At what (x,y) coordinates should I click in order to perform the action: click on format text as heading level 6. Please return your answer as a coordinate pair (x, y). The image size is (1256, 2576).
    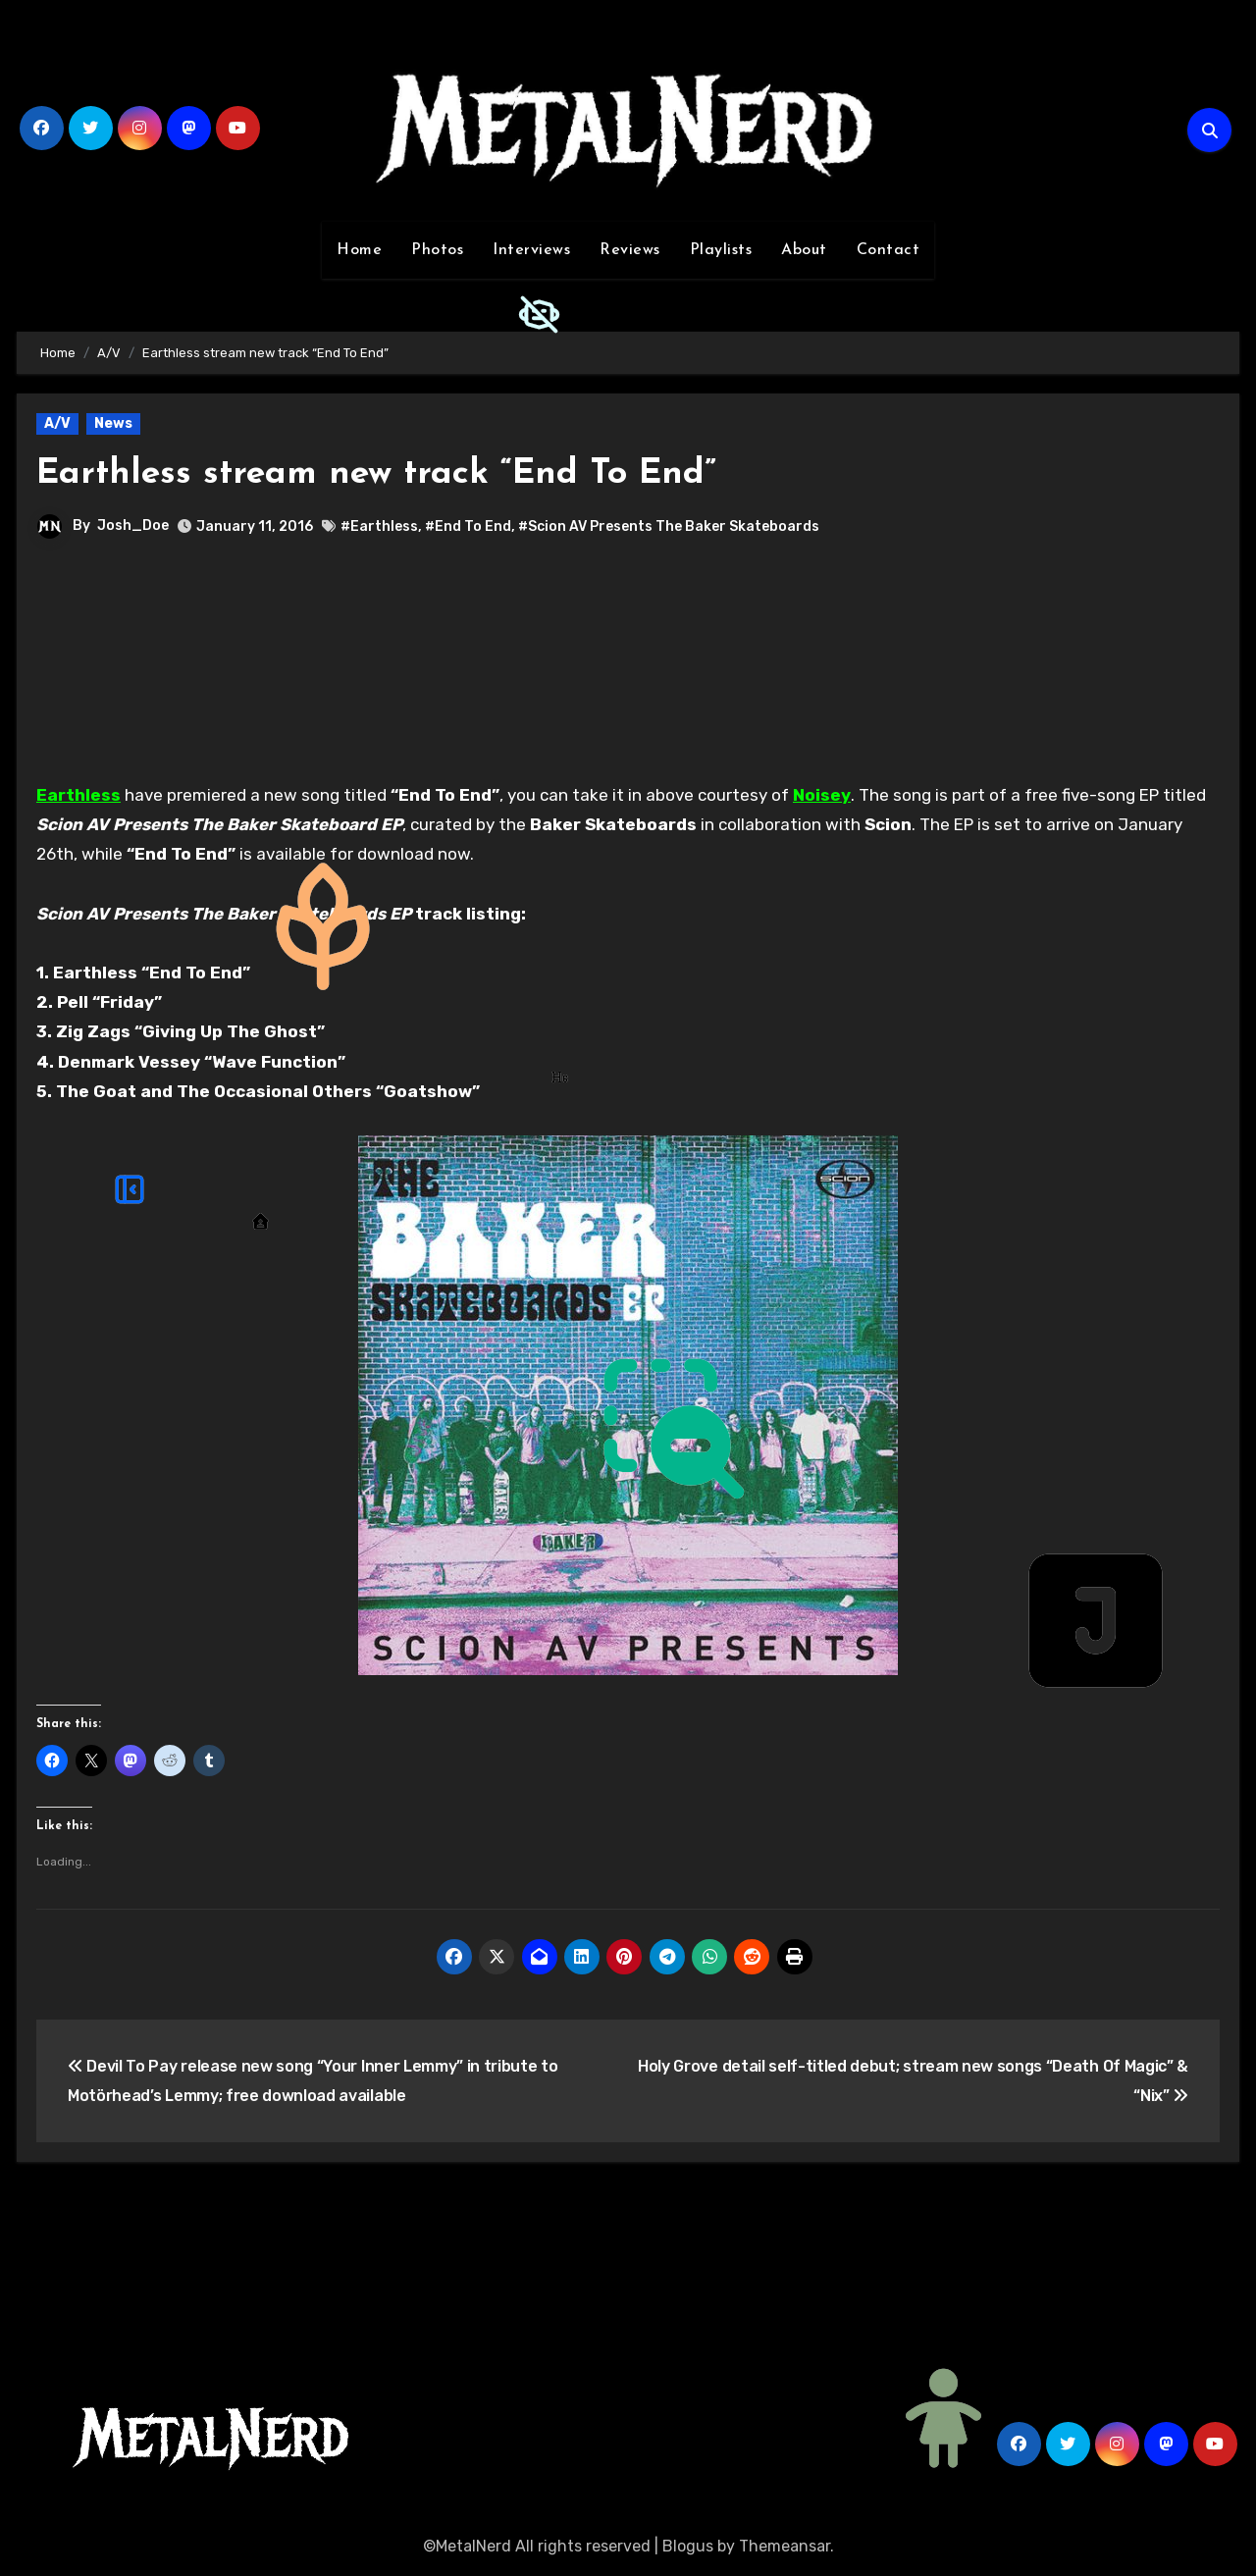
    Looking at the image, I should click on (559, 1077).